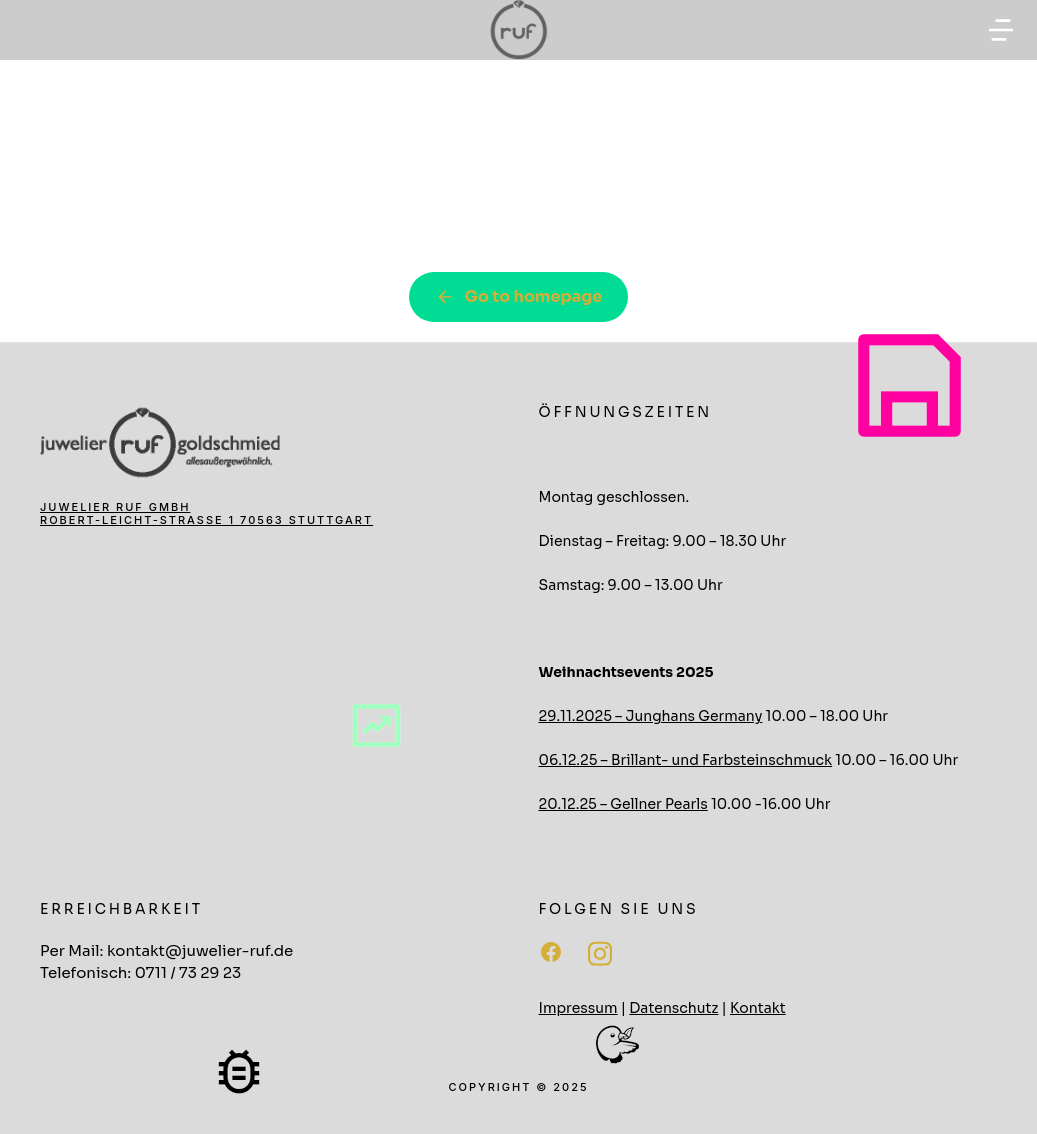 Image resolution: width=1037 pixels, height=1134 pixels. Describe the element at coordinates (376, 725) in the screenshot. I see `view financial growth or investment performance` at that location.